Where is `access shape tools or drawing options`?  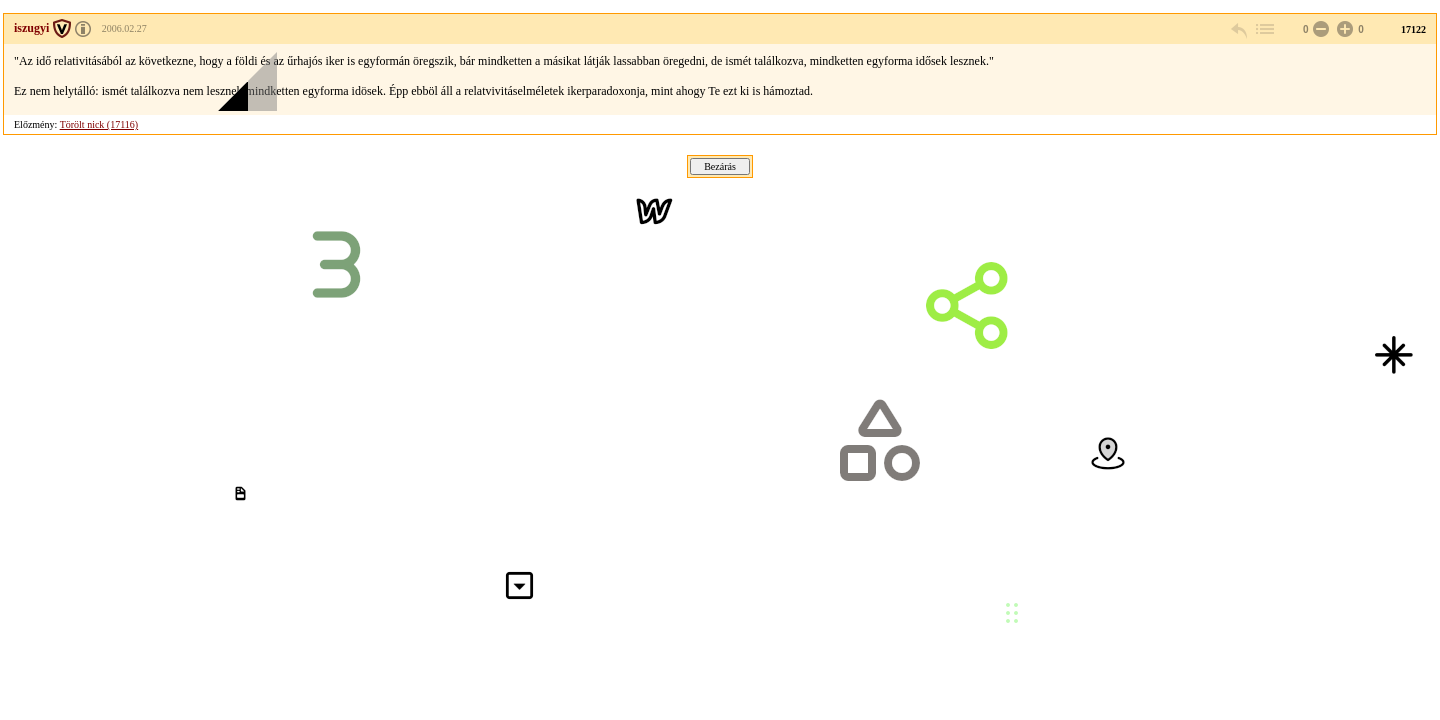
access shape tools or drawing options is located at coordinates (880, 441).